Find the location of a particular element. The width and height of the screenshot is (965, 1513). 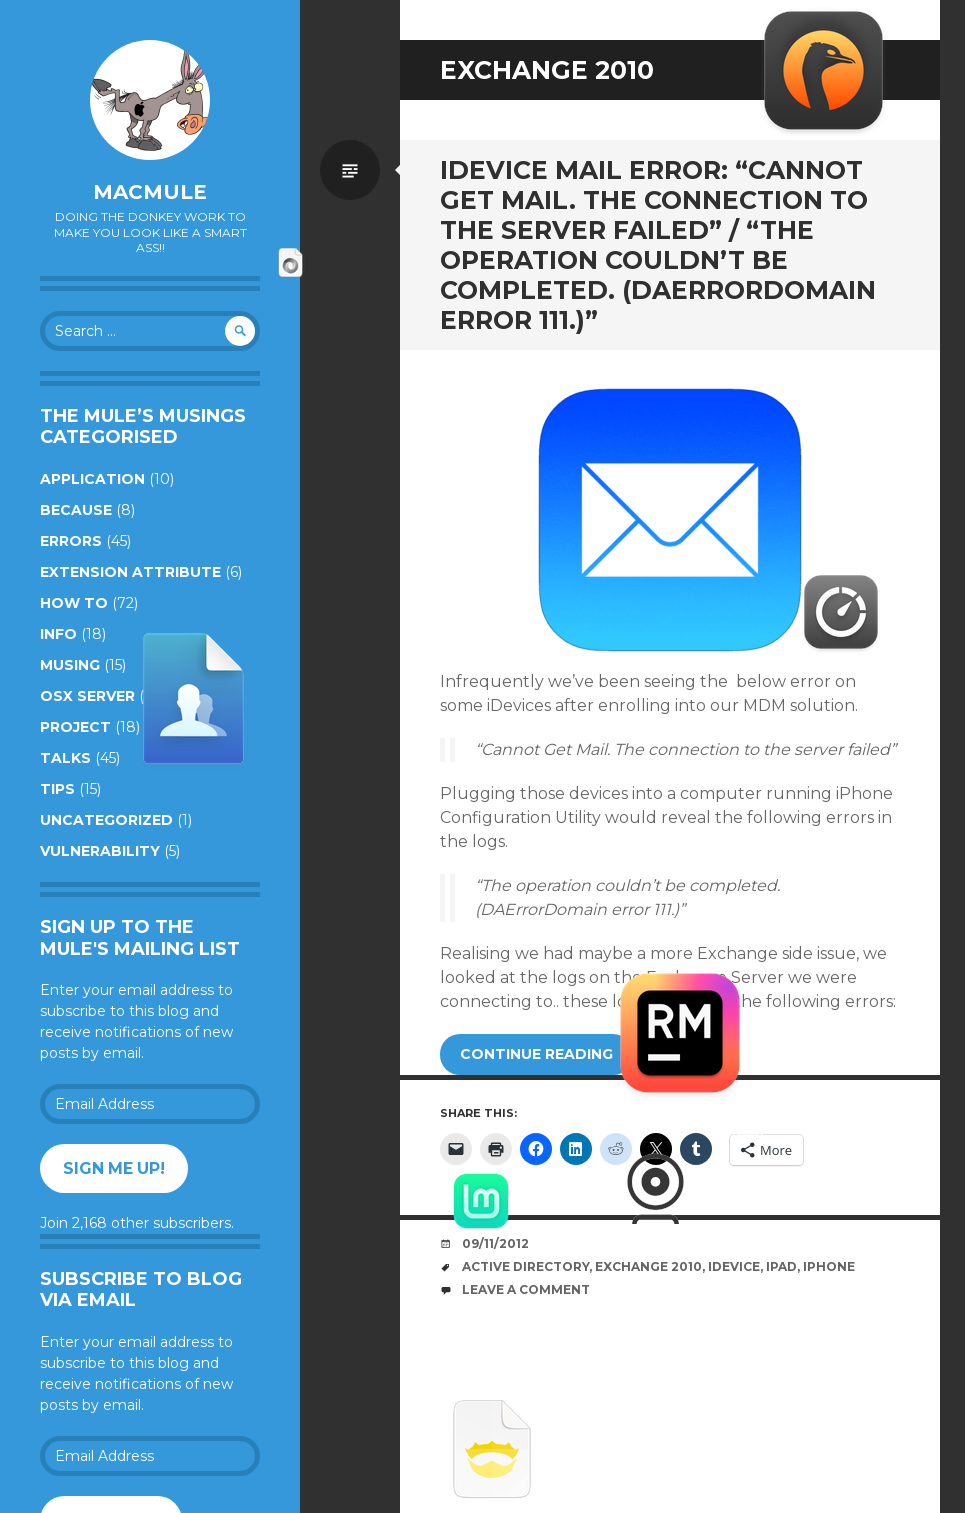

access your media library folder is located at coordinates (748, 1130).